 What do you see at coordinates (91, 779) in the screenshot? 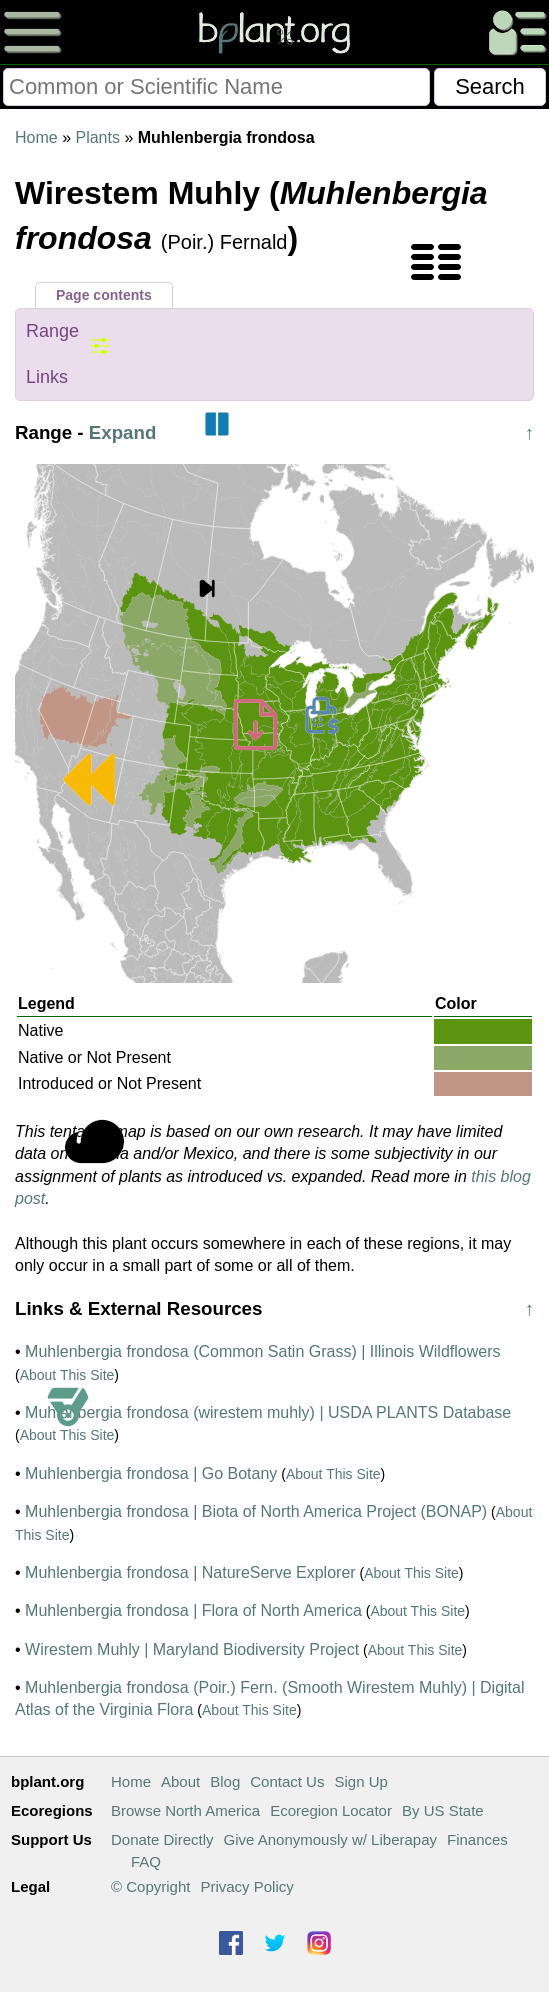
I see `skip to previous track or beginning` at bounding box center [91, 779].